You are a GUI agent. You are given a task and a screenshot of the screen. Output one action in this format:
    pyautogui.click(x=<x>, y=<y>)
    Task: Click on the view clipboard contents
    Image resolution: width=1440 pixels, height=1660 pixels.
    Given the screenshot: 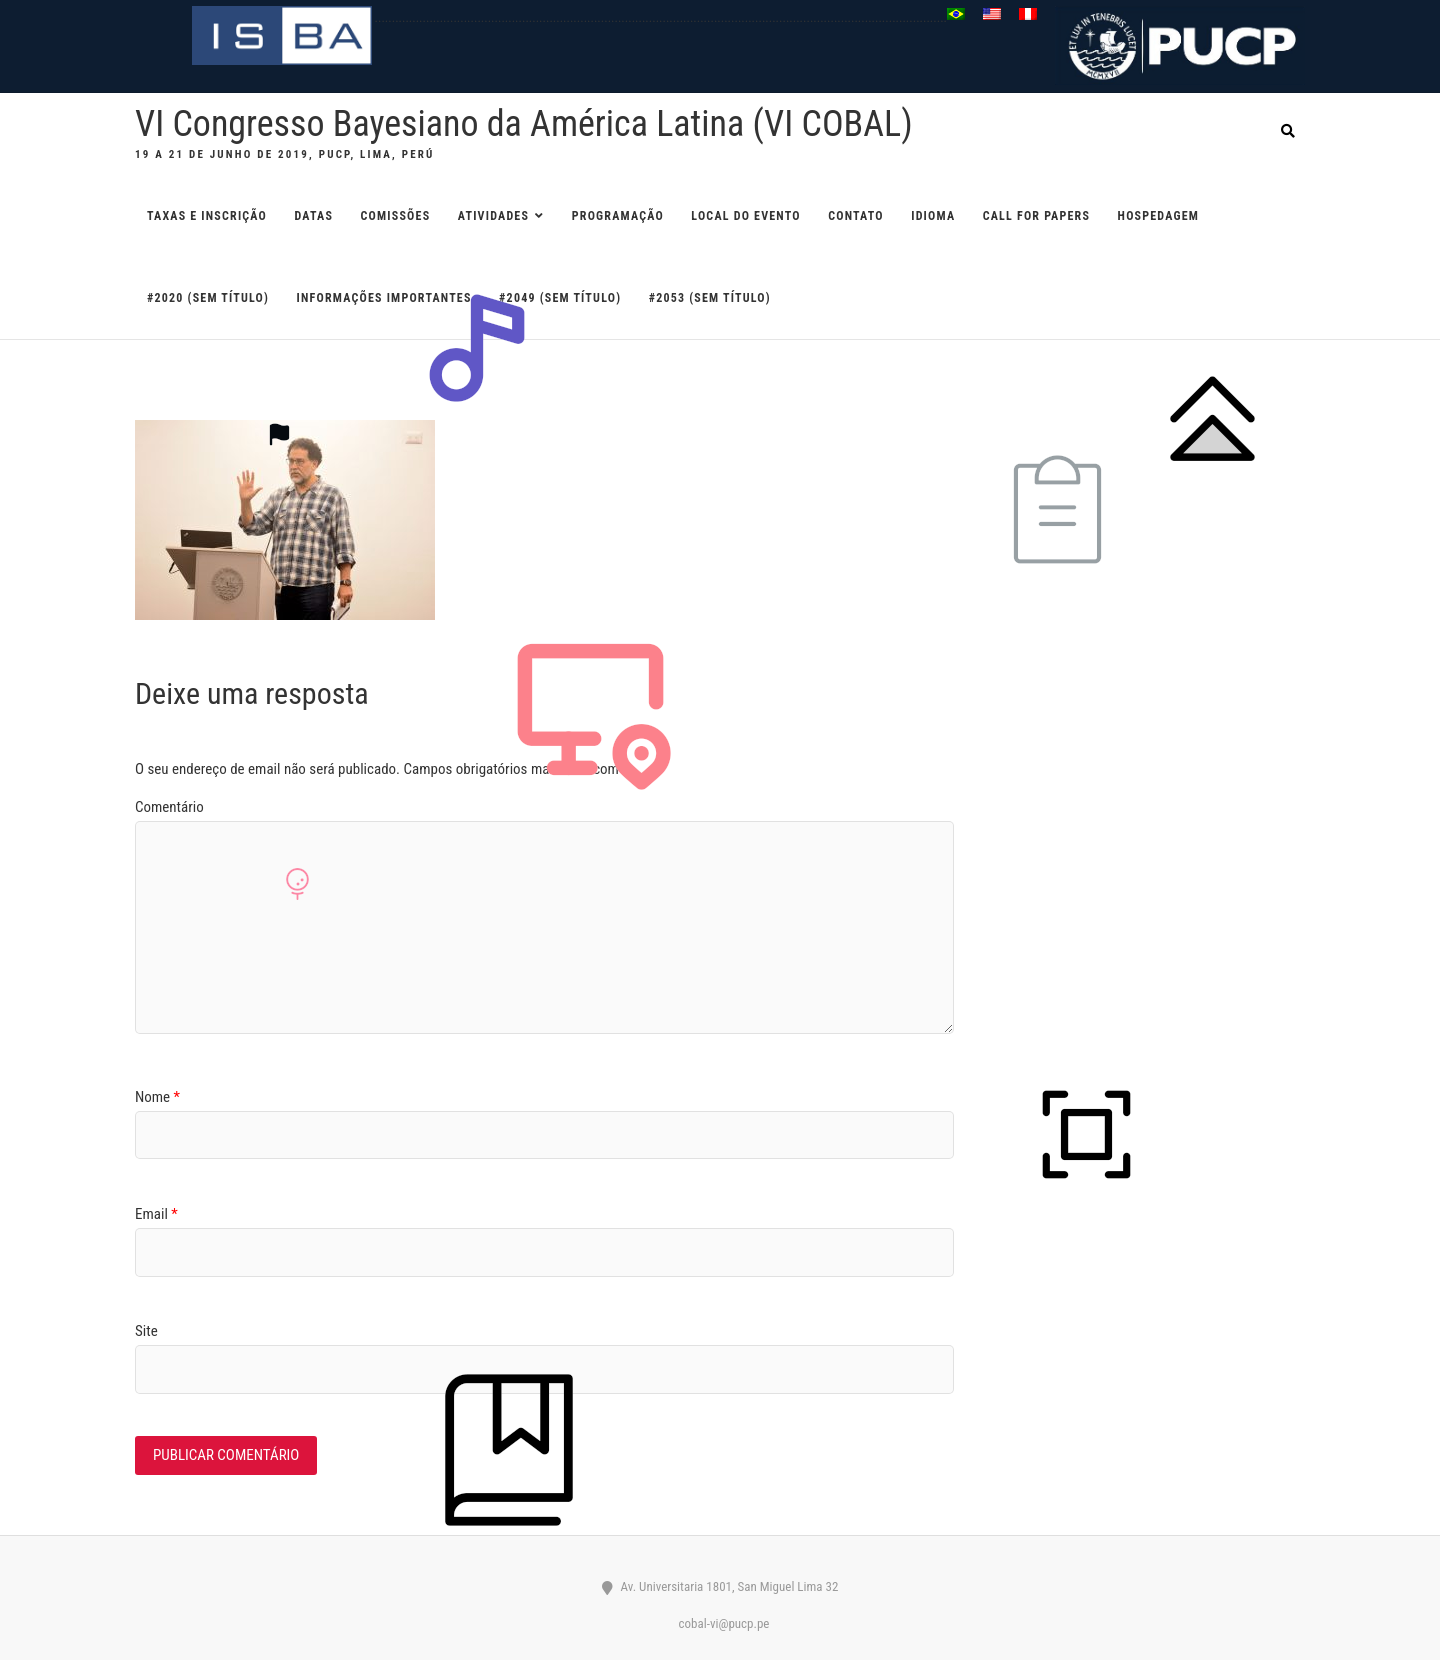 What is the action you would take?
    pyautogui.click(x=1057, y=511)
    